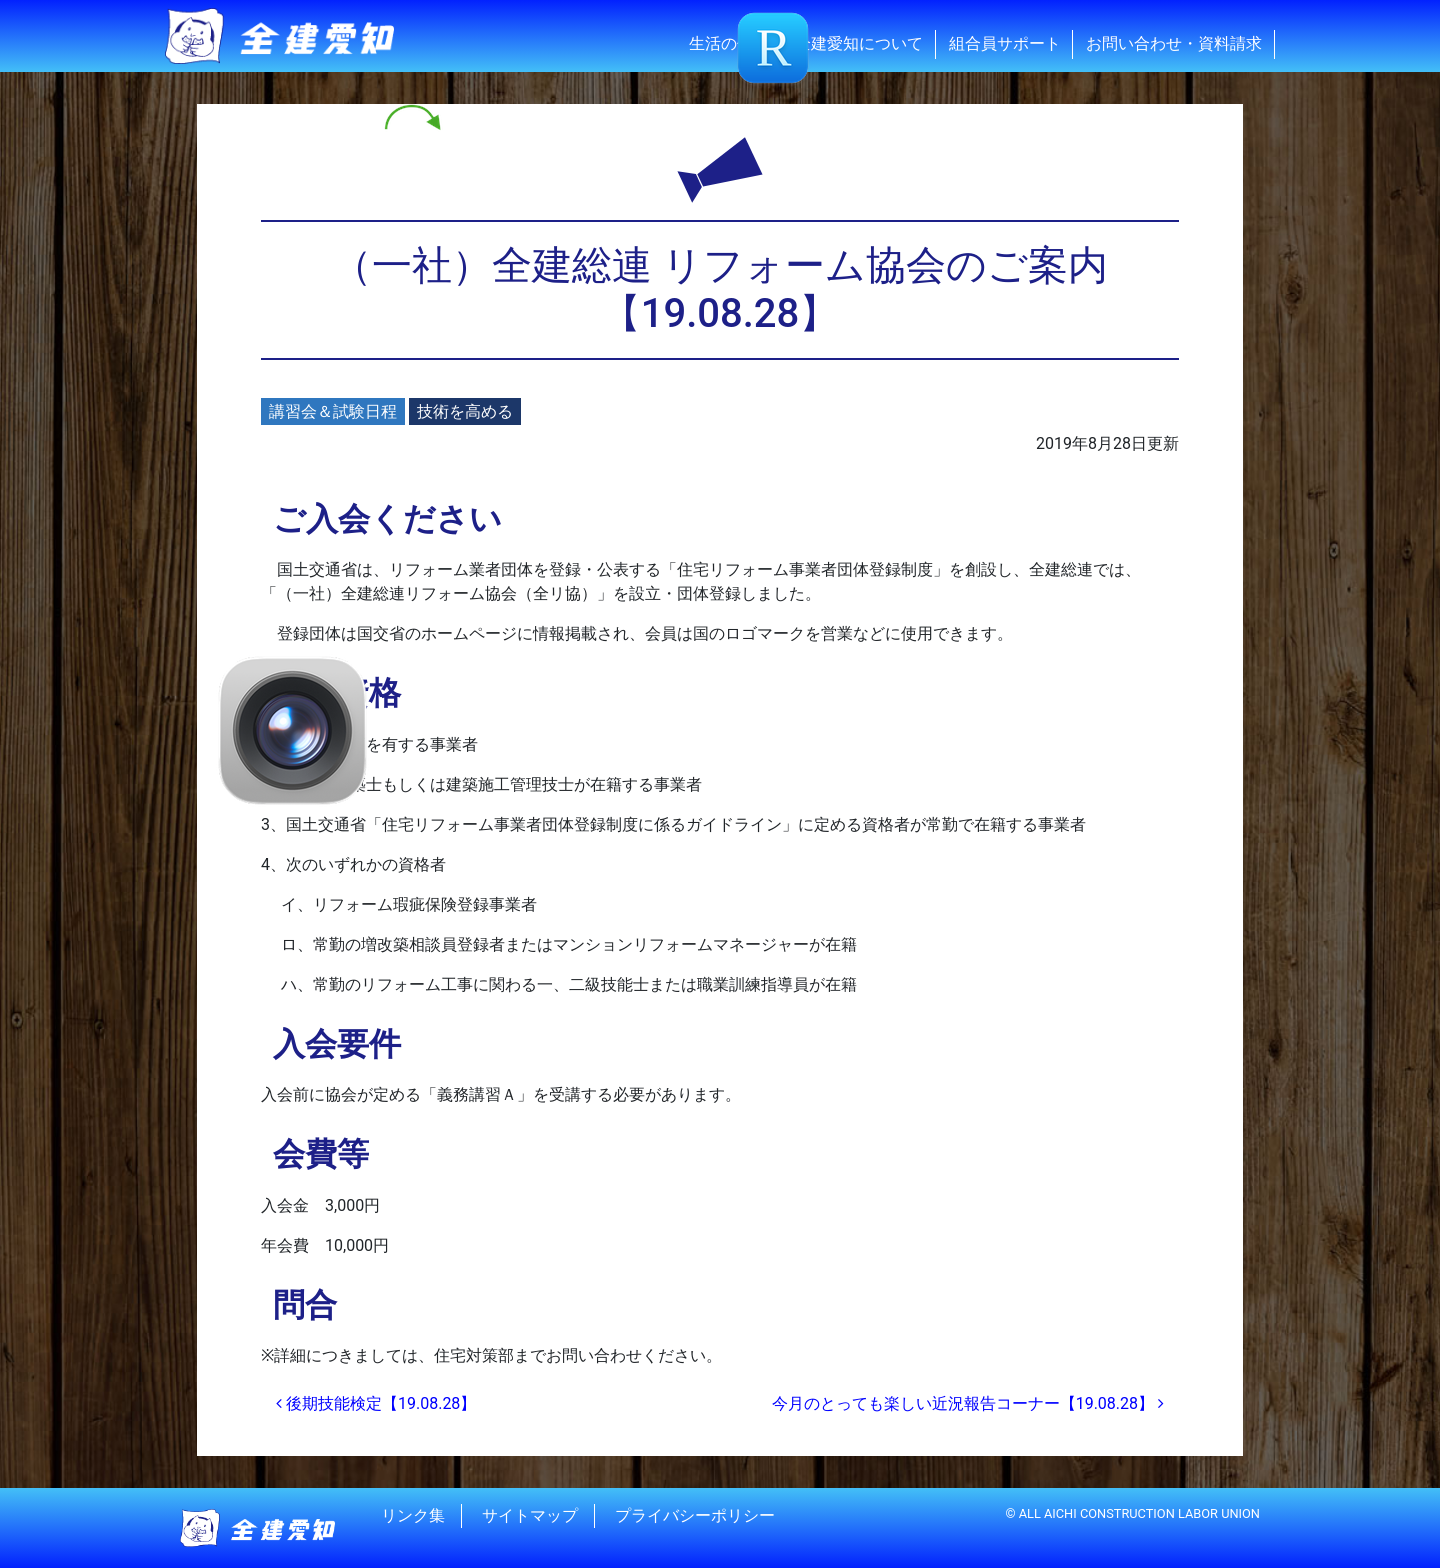 The image size is (1440, 1568). Describe the element at coordinates (773, 48) in the screenshot. I see `open RStudio application` at that location.